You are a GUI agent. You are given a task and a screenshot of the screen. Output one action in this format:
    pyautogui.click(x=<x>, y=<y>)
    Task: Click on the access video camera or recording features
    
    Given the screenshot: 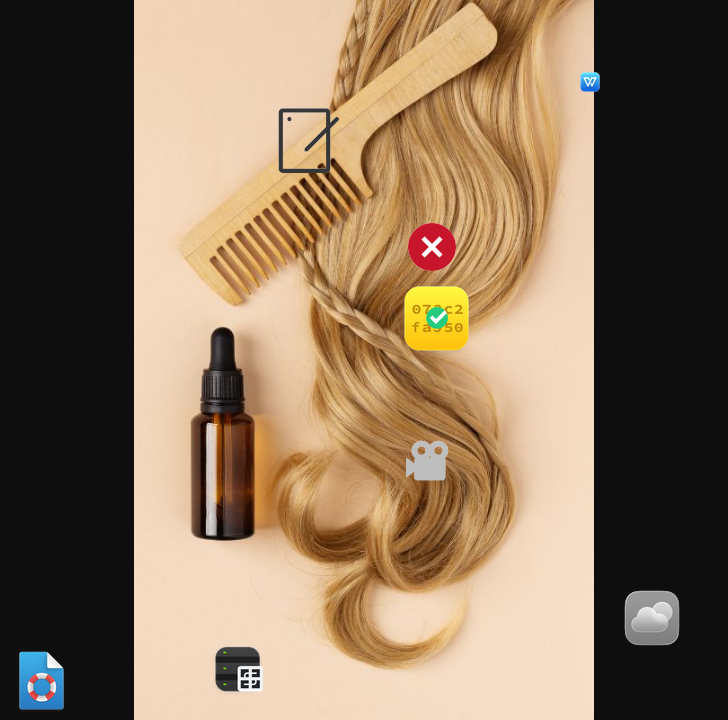 What is the action you would take?
    pyautogui.click(x=428, y=460)
    